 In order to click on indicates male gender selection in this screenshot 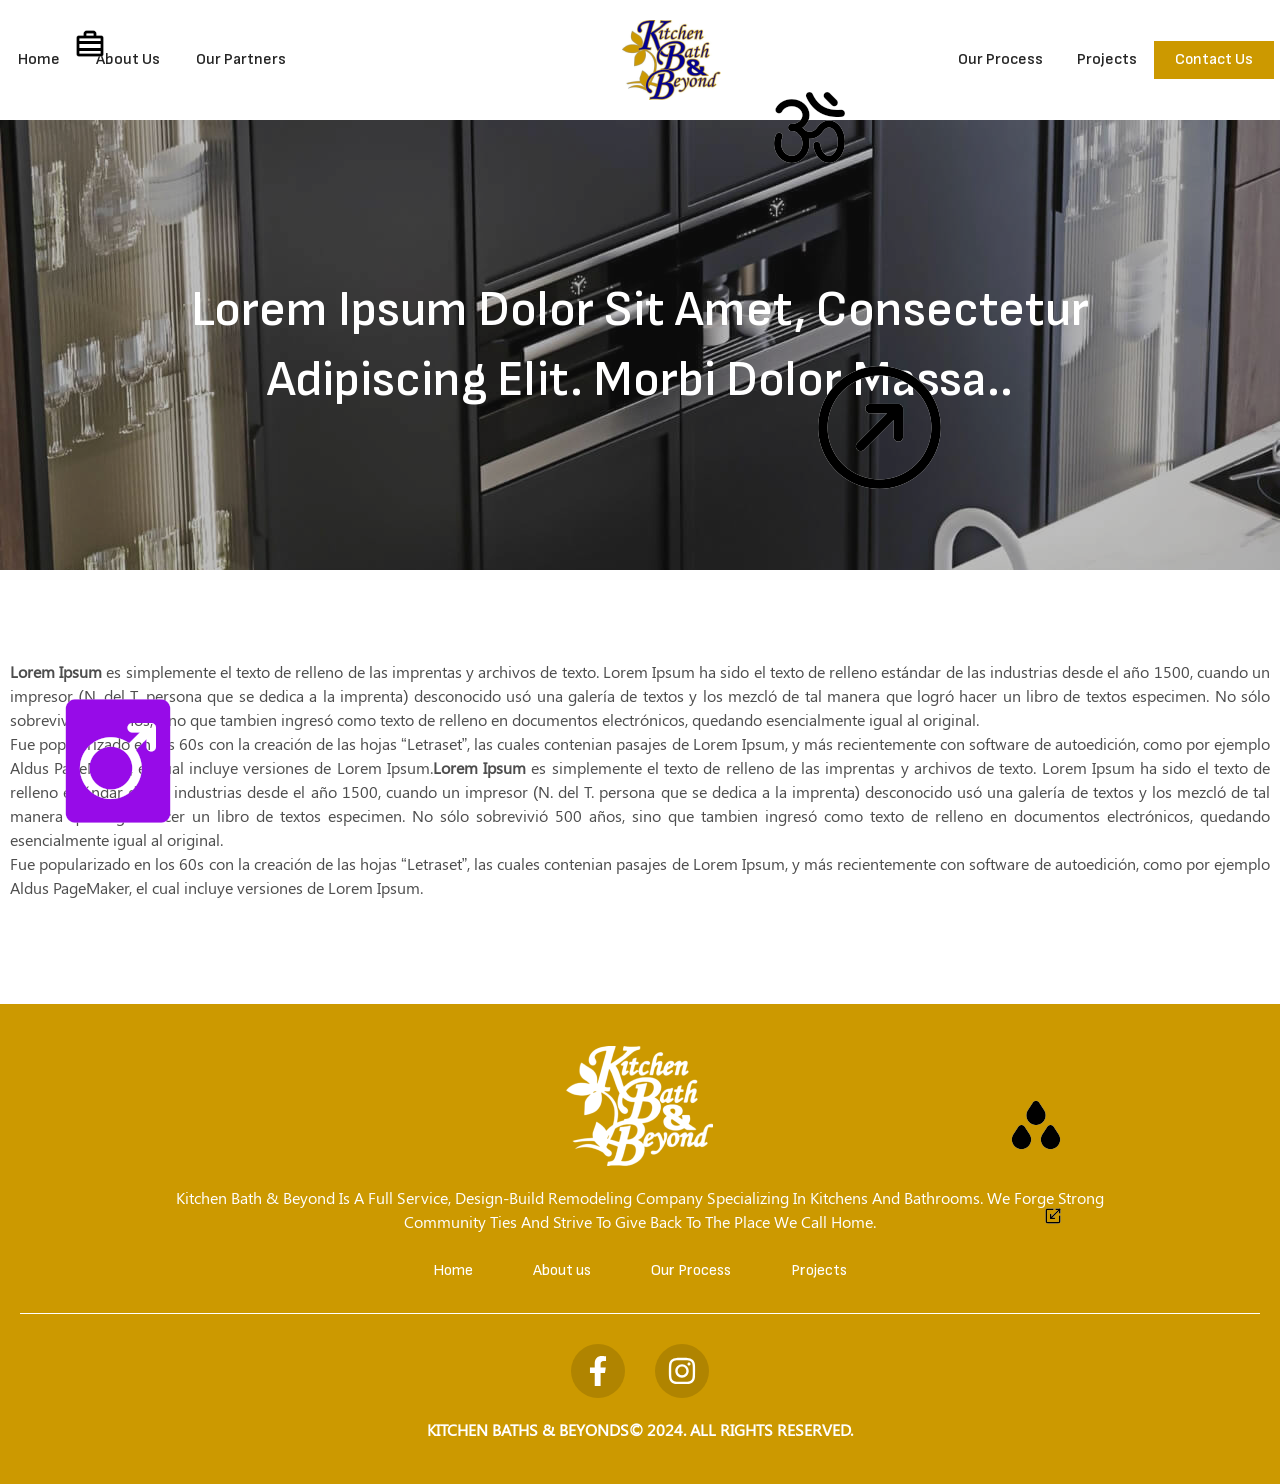, I will do `click(118, 761)`.